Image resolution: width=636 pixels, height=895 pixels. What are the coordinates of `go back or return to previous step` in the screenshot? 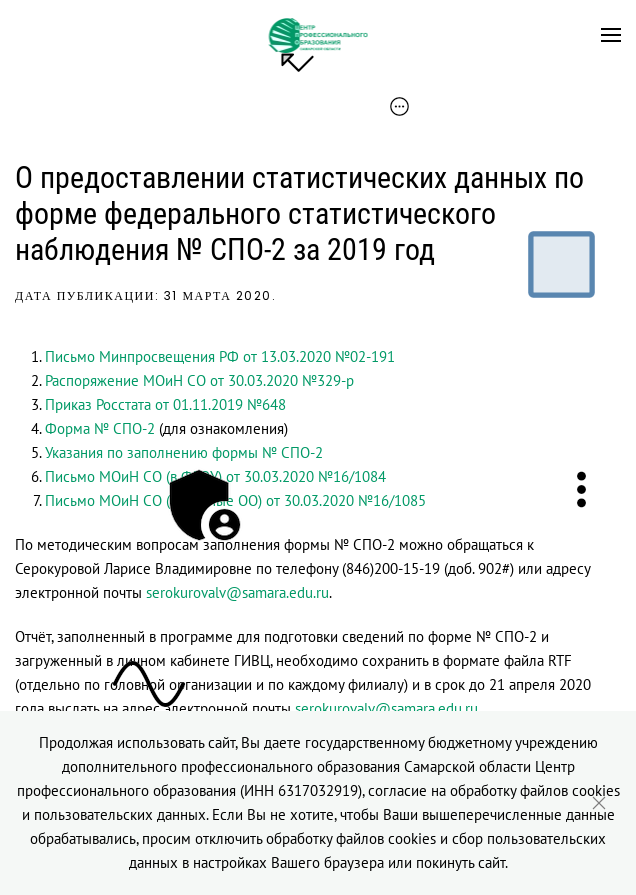 It's located at (297, 61).